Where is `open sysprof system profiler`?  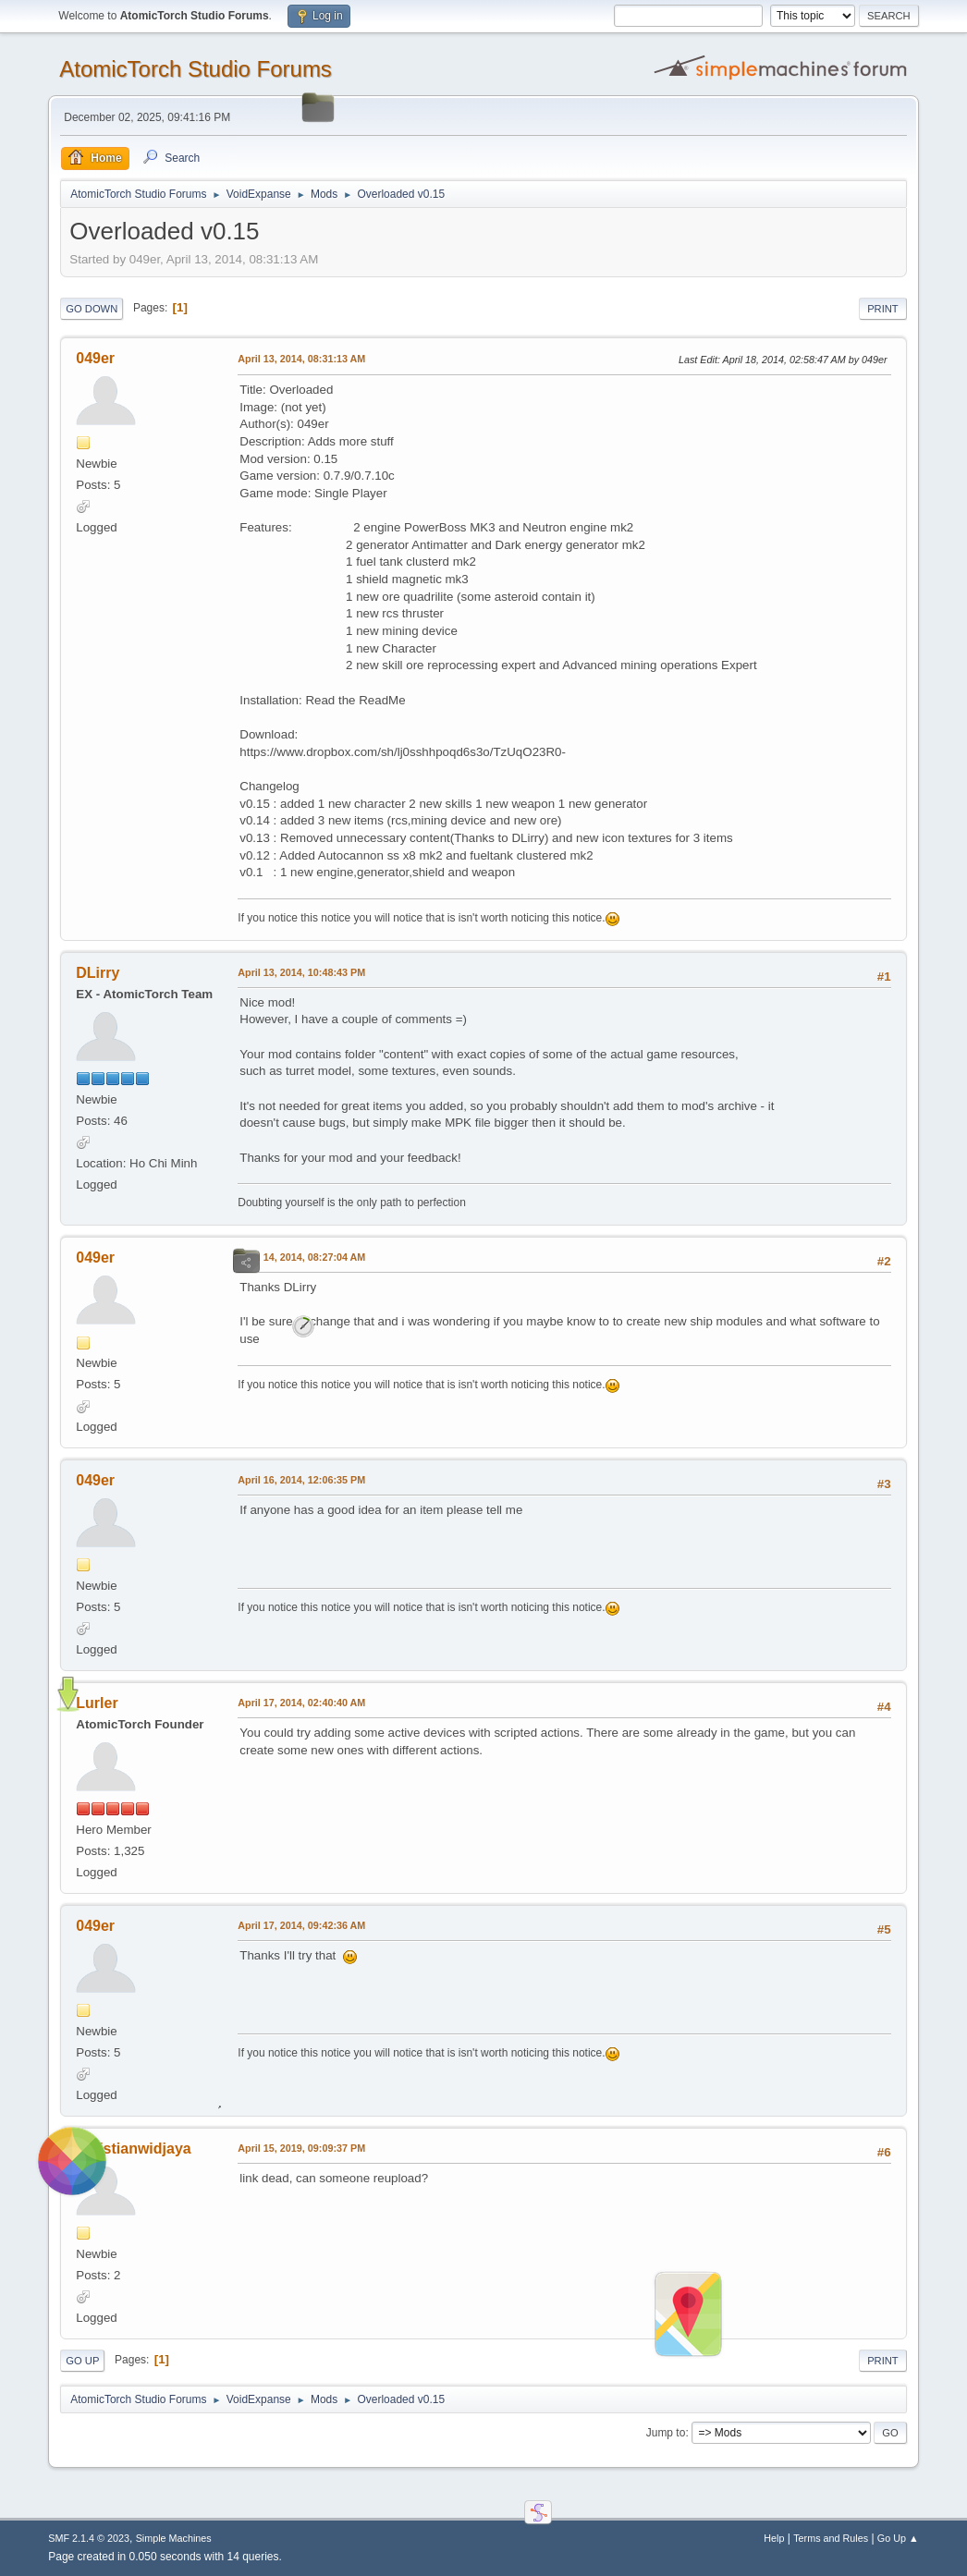
open sysprof system profiler is located at coordinates (303, 1326).